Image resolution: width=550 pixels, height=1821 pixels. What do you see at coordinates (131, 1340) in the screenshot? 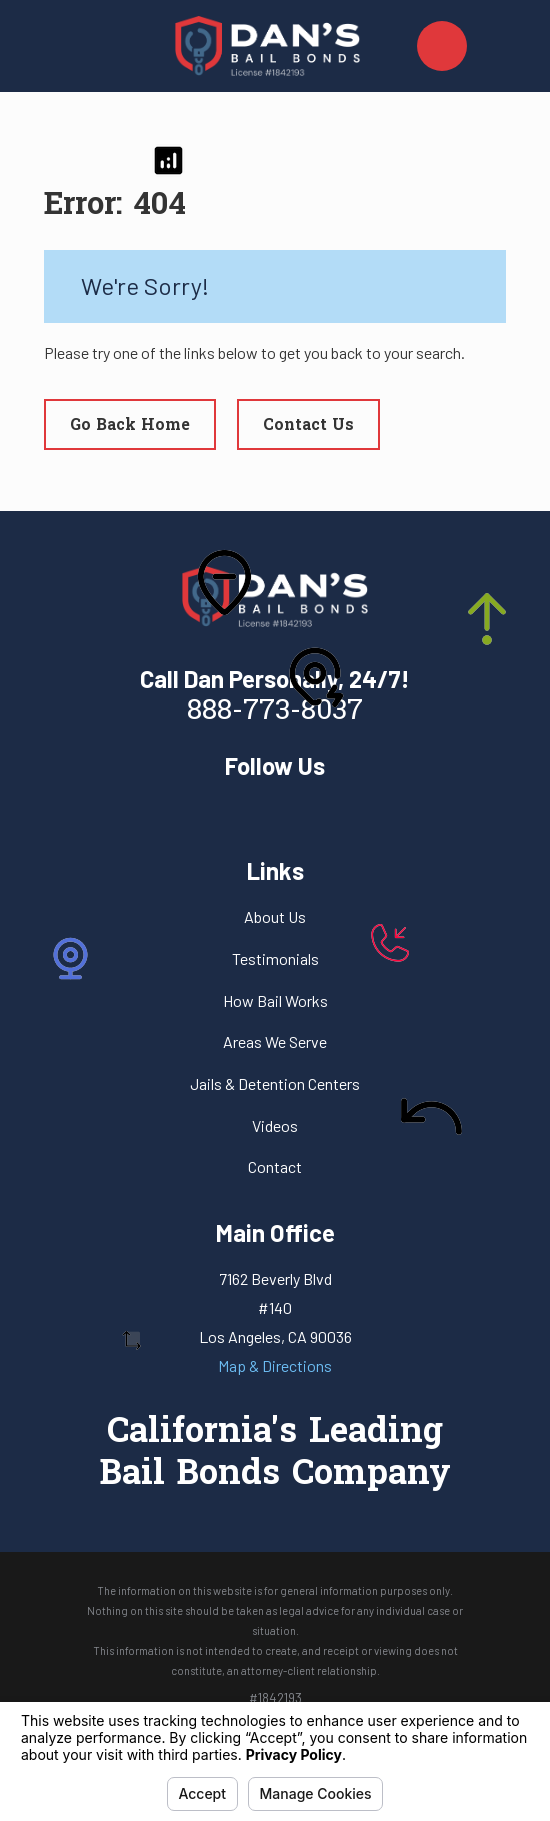
I see `resize or scale an object` at bounding box center [131, 1340].